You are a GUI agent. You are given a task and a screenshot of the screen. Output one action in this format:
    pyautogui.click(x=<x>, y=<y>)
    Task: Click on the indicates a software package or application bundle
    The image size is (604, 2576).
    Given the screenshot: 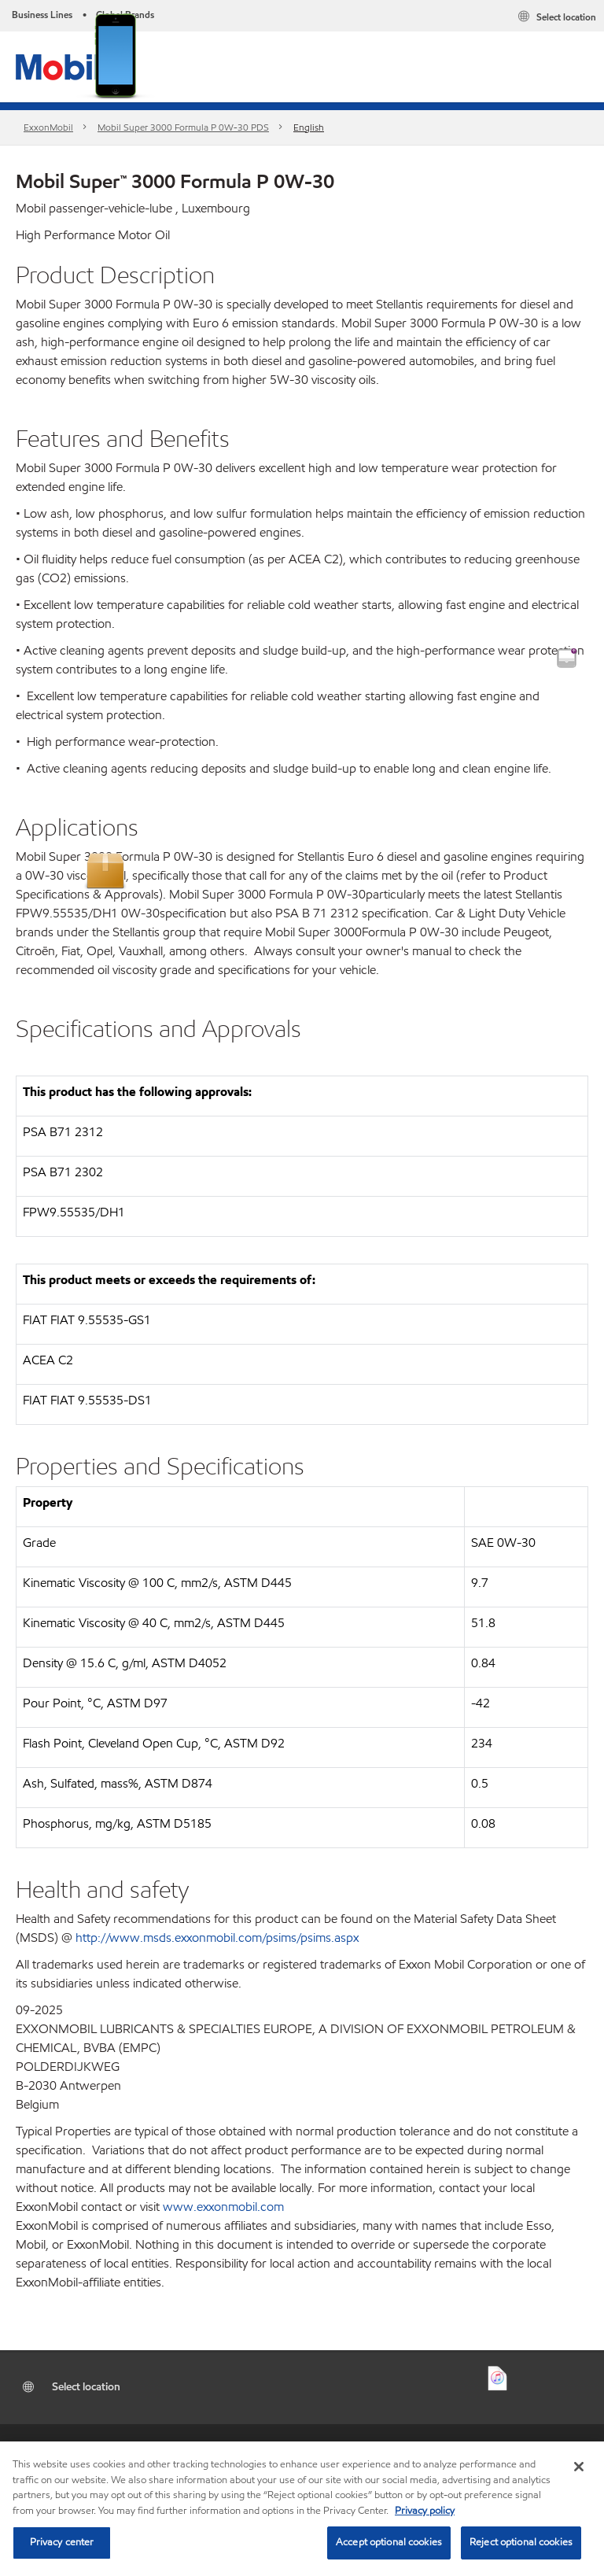 What is the action you would take?
    pyautogui.click(x=105, y=868)
    